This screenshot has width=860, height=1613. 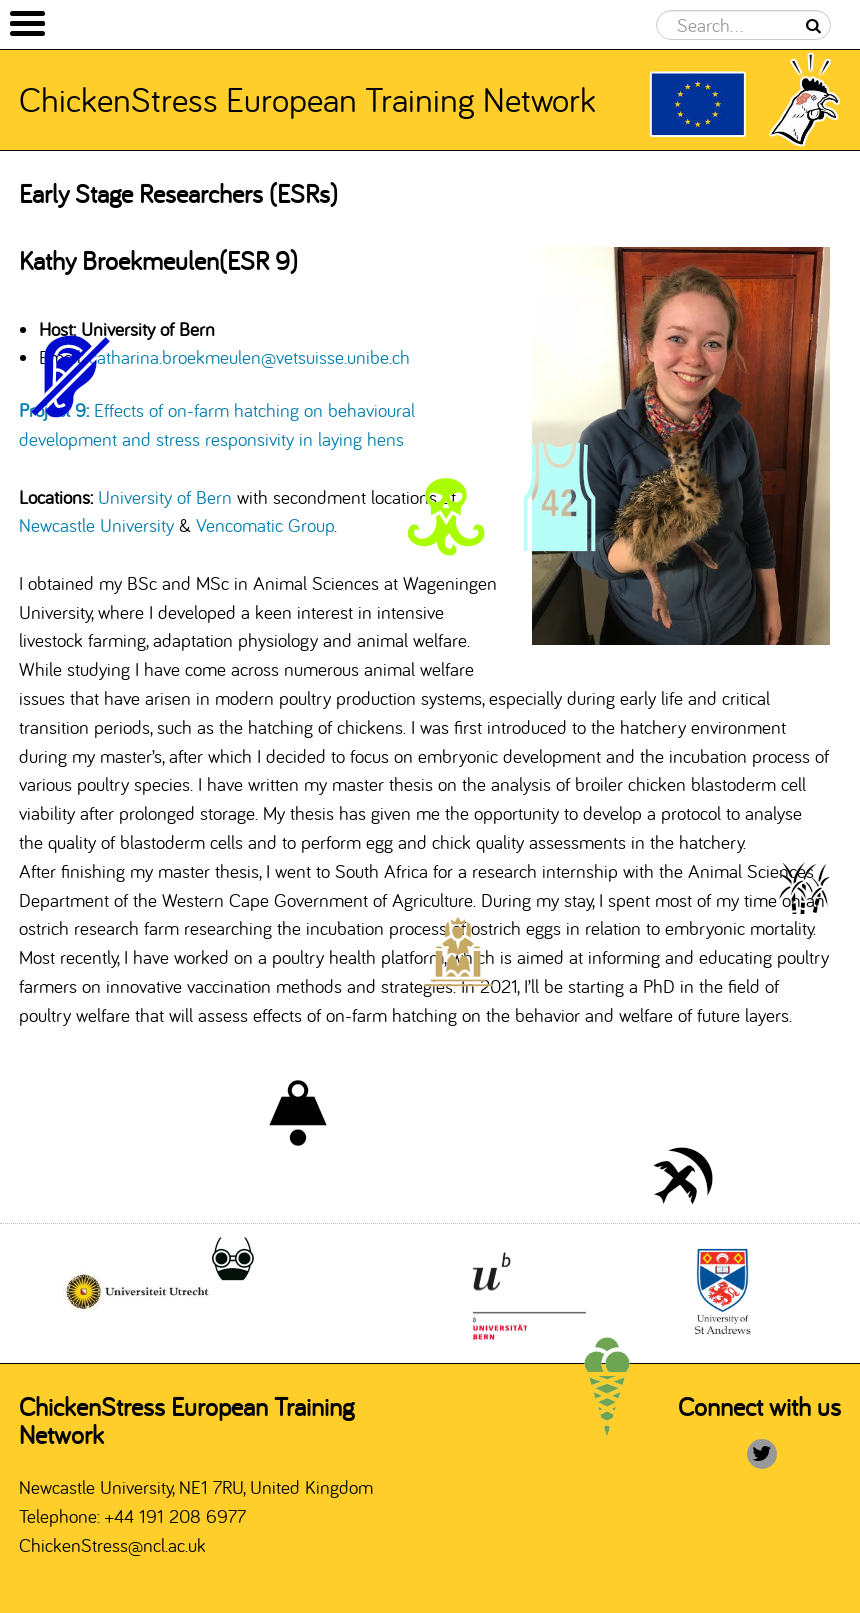 What do you see at coordinates (446, 517) in the screenshot?
I see `select cthulhu or eldritch horror faction` at bounding box center [446, 517].